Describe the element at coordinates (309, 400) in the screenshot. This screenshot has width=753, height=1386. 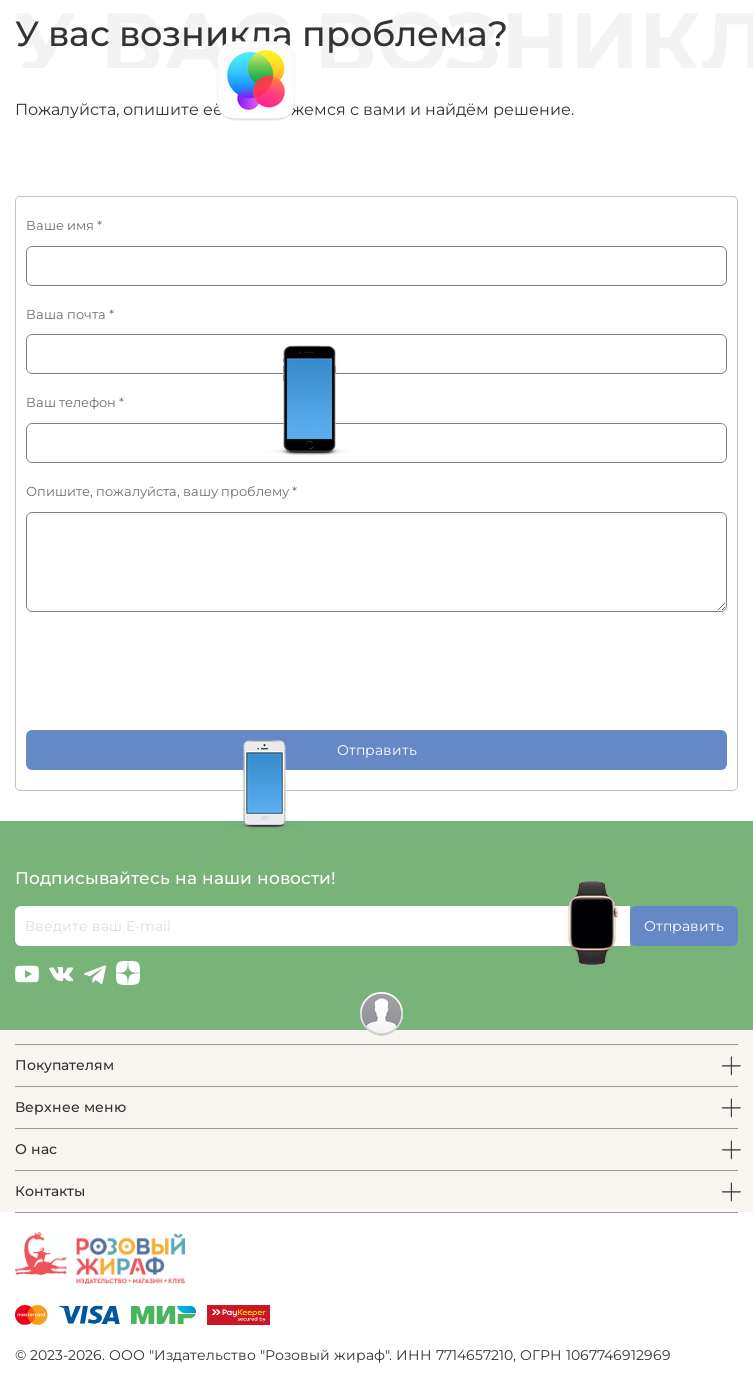
I see `manage connected iPhone device` at that location.